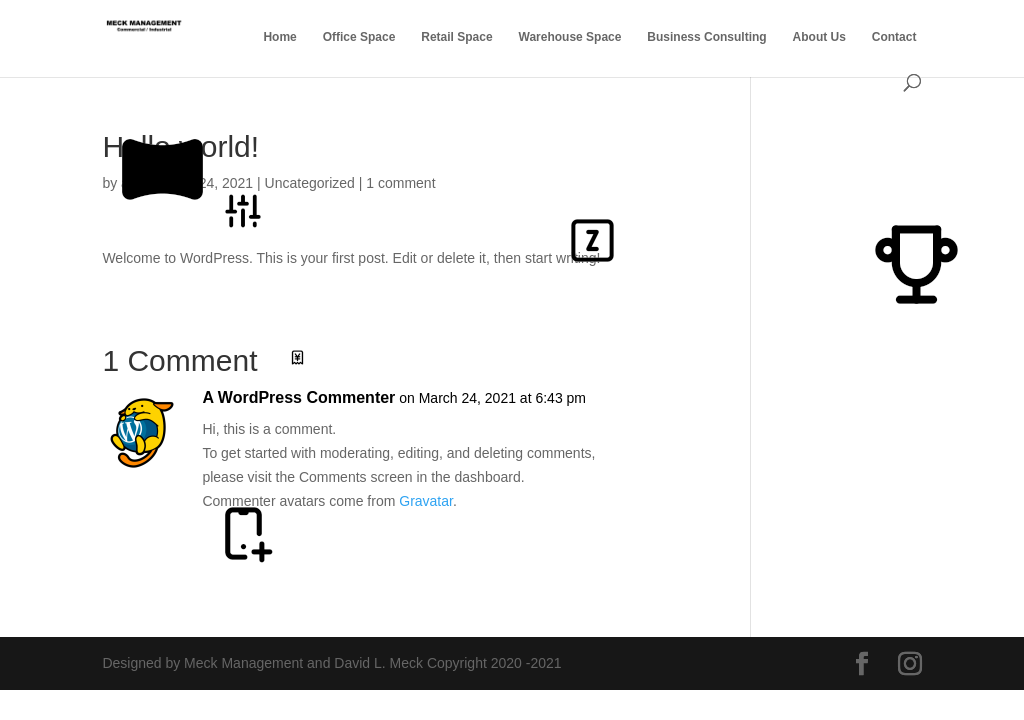 This screenshot has width=1024, height=720. Describe the element at coordinates (243, 211) in the screenshot. I see `adjust settings or preferences` at that location.